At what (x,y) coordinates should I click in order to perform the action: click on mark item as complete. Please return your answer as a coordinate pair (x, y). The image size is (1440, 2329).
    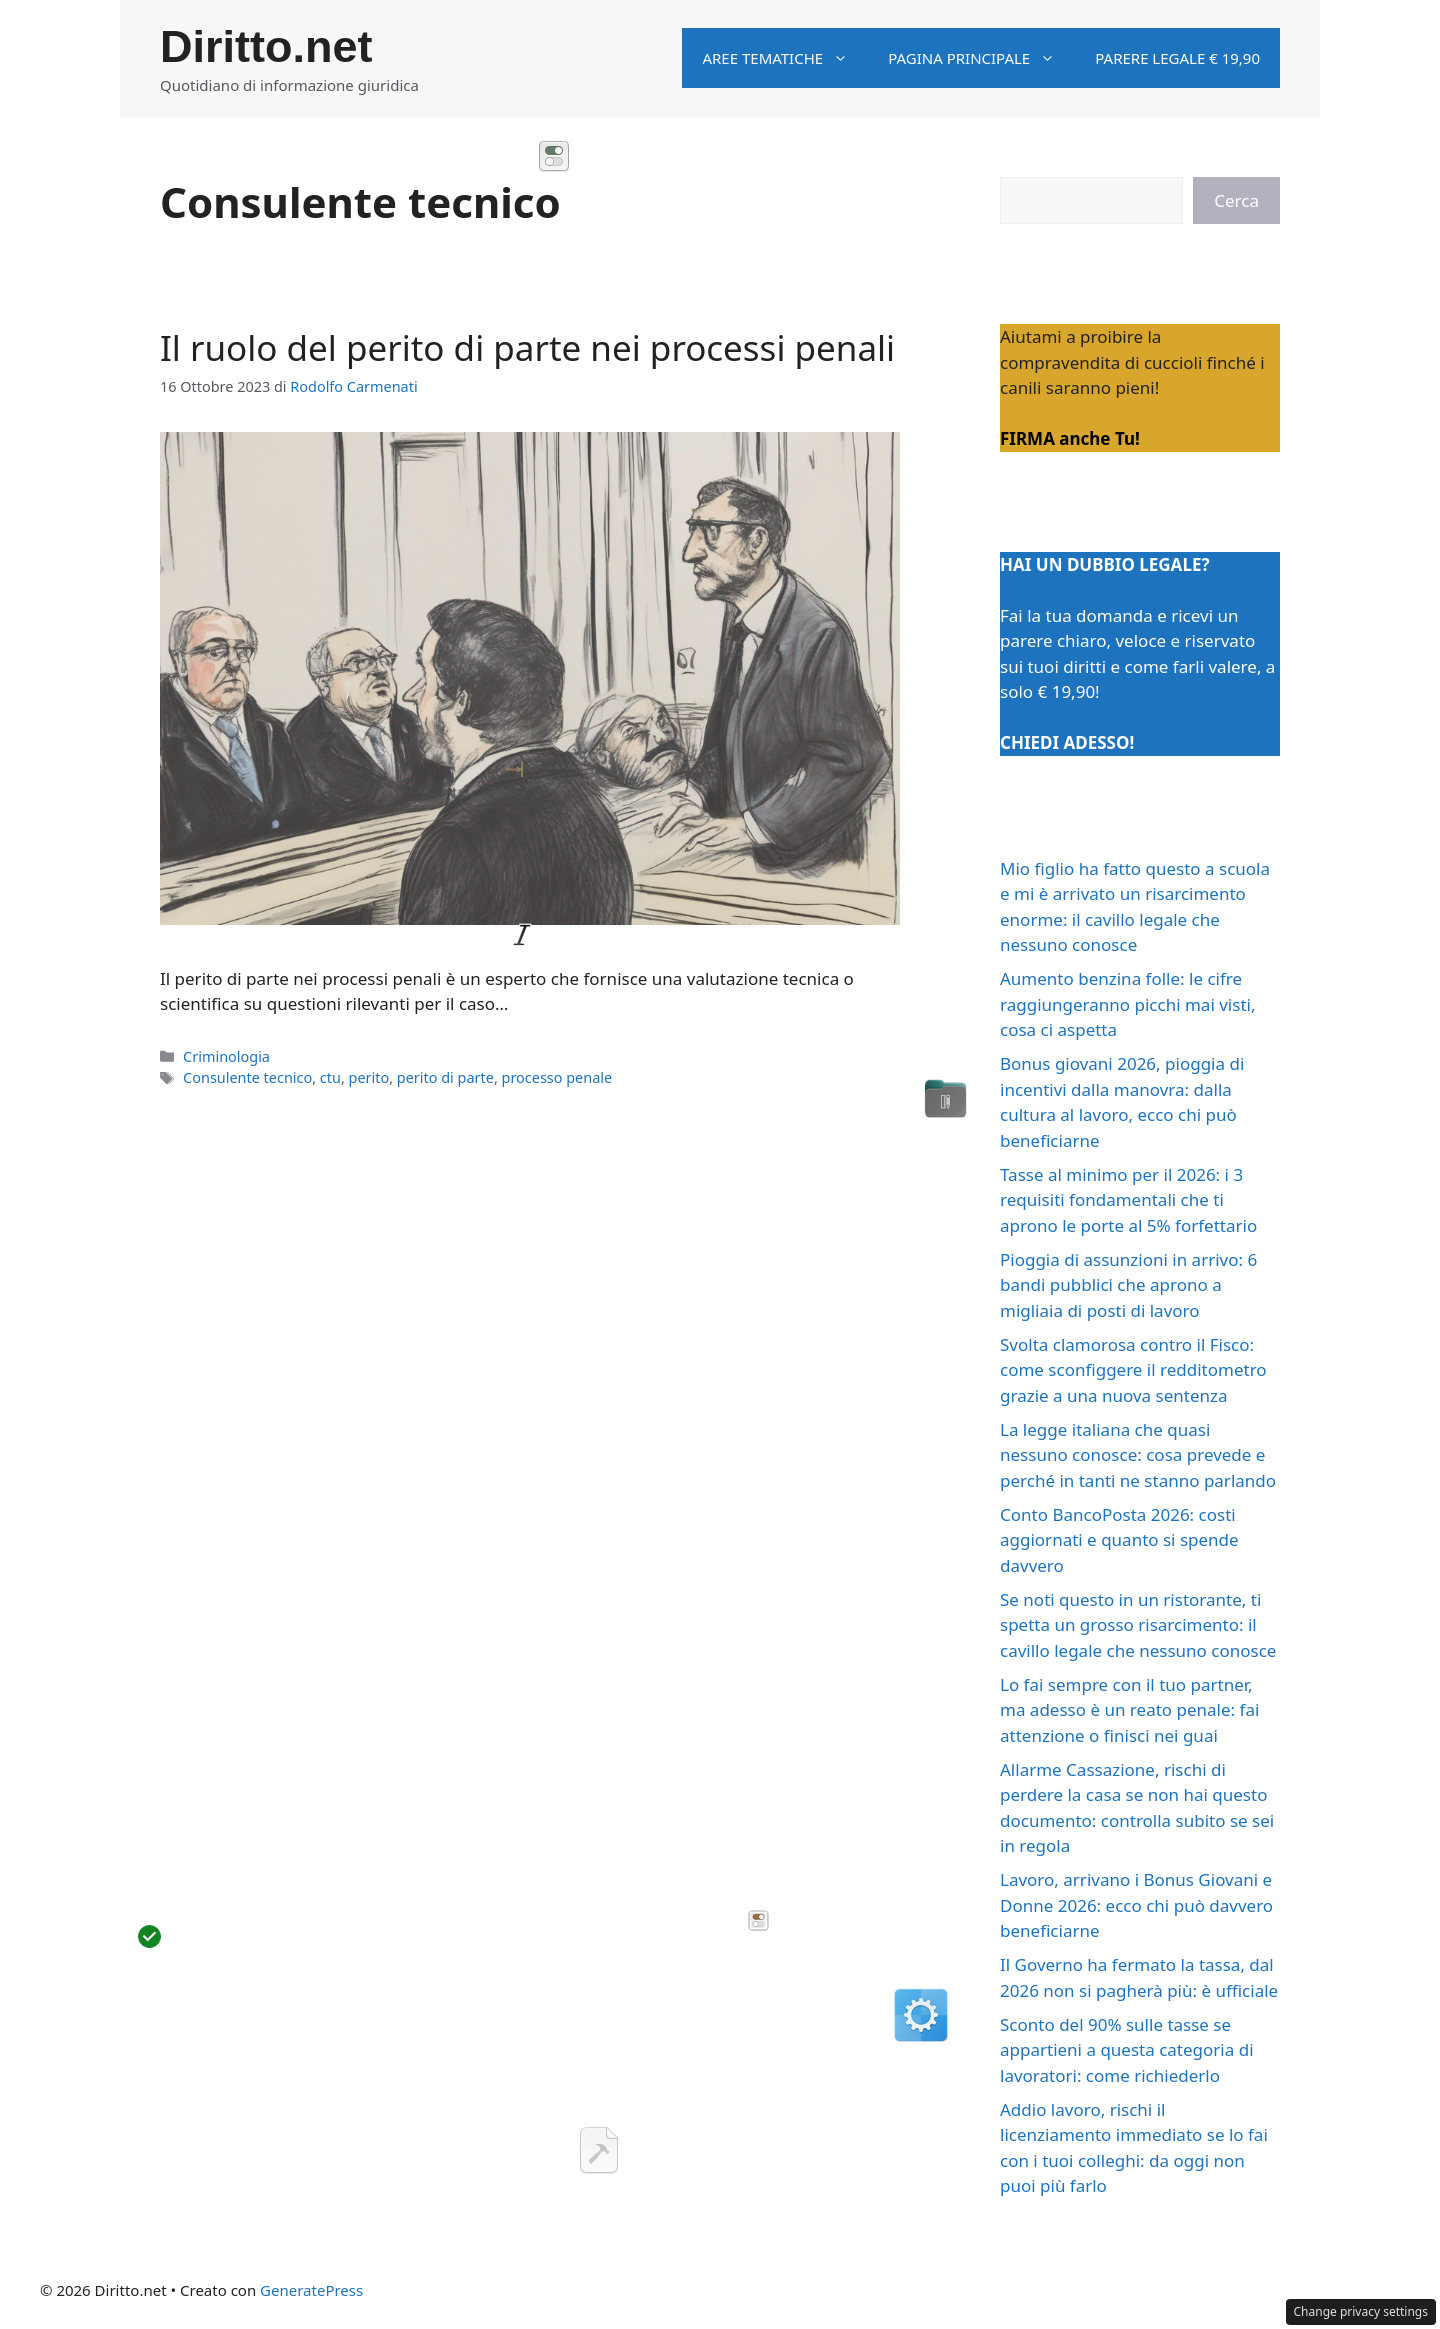
    Looking at the image, I should click on (149, 1936).